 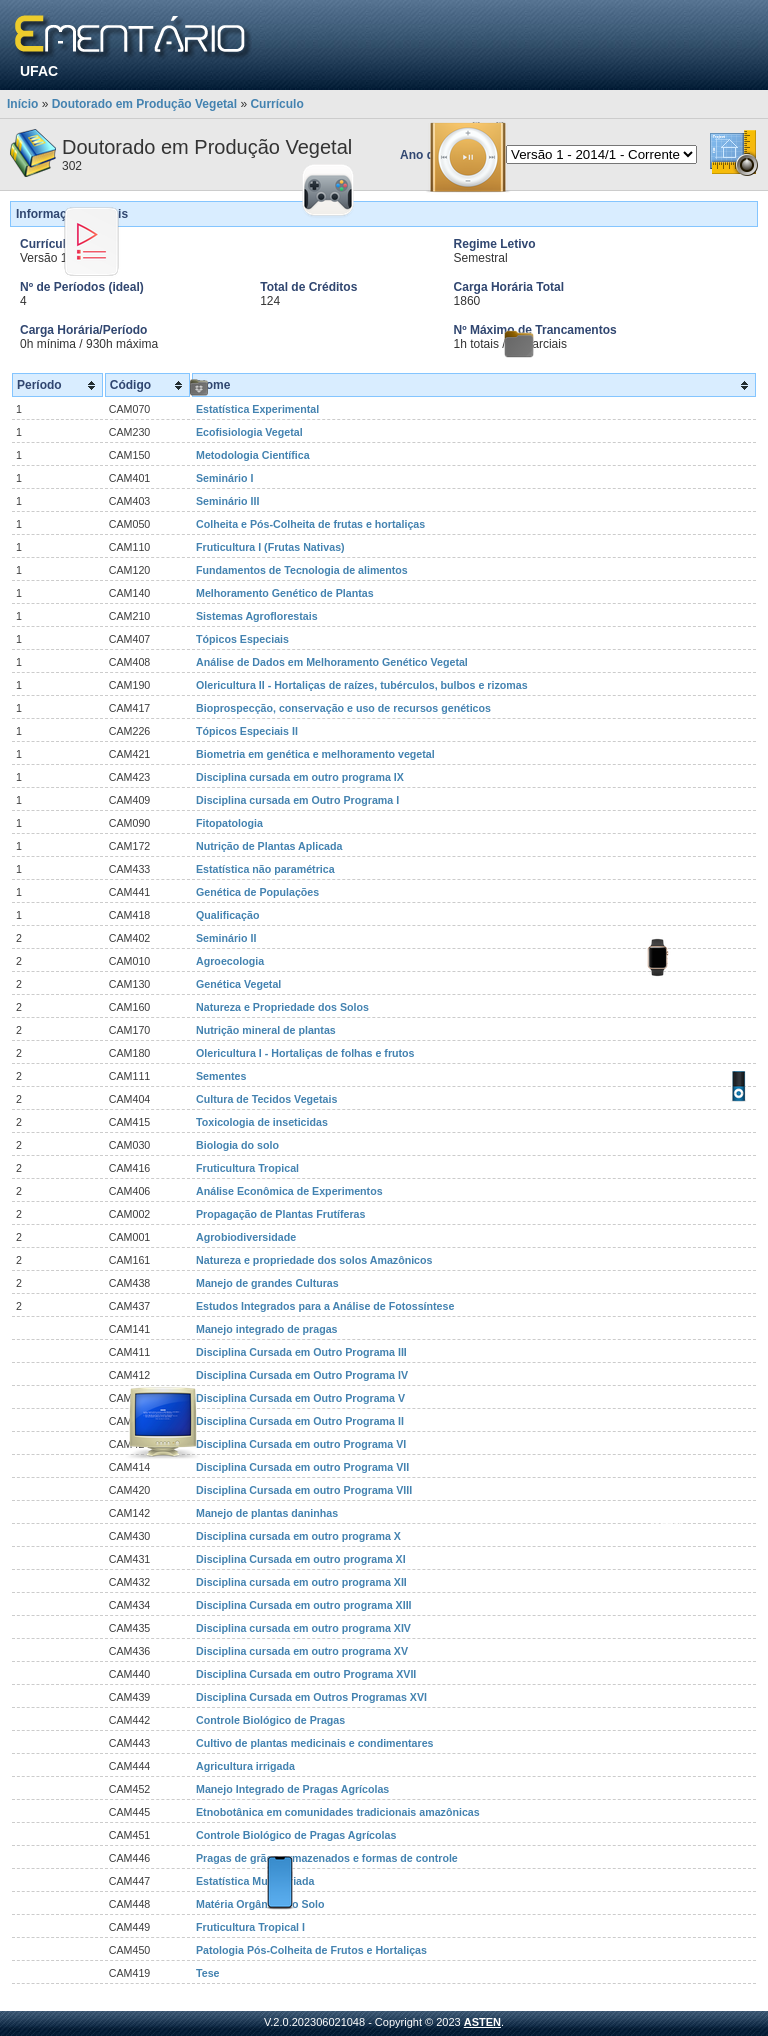 I want to click on connect to a windows PC or external computer, so click(x=163, y=1421).